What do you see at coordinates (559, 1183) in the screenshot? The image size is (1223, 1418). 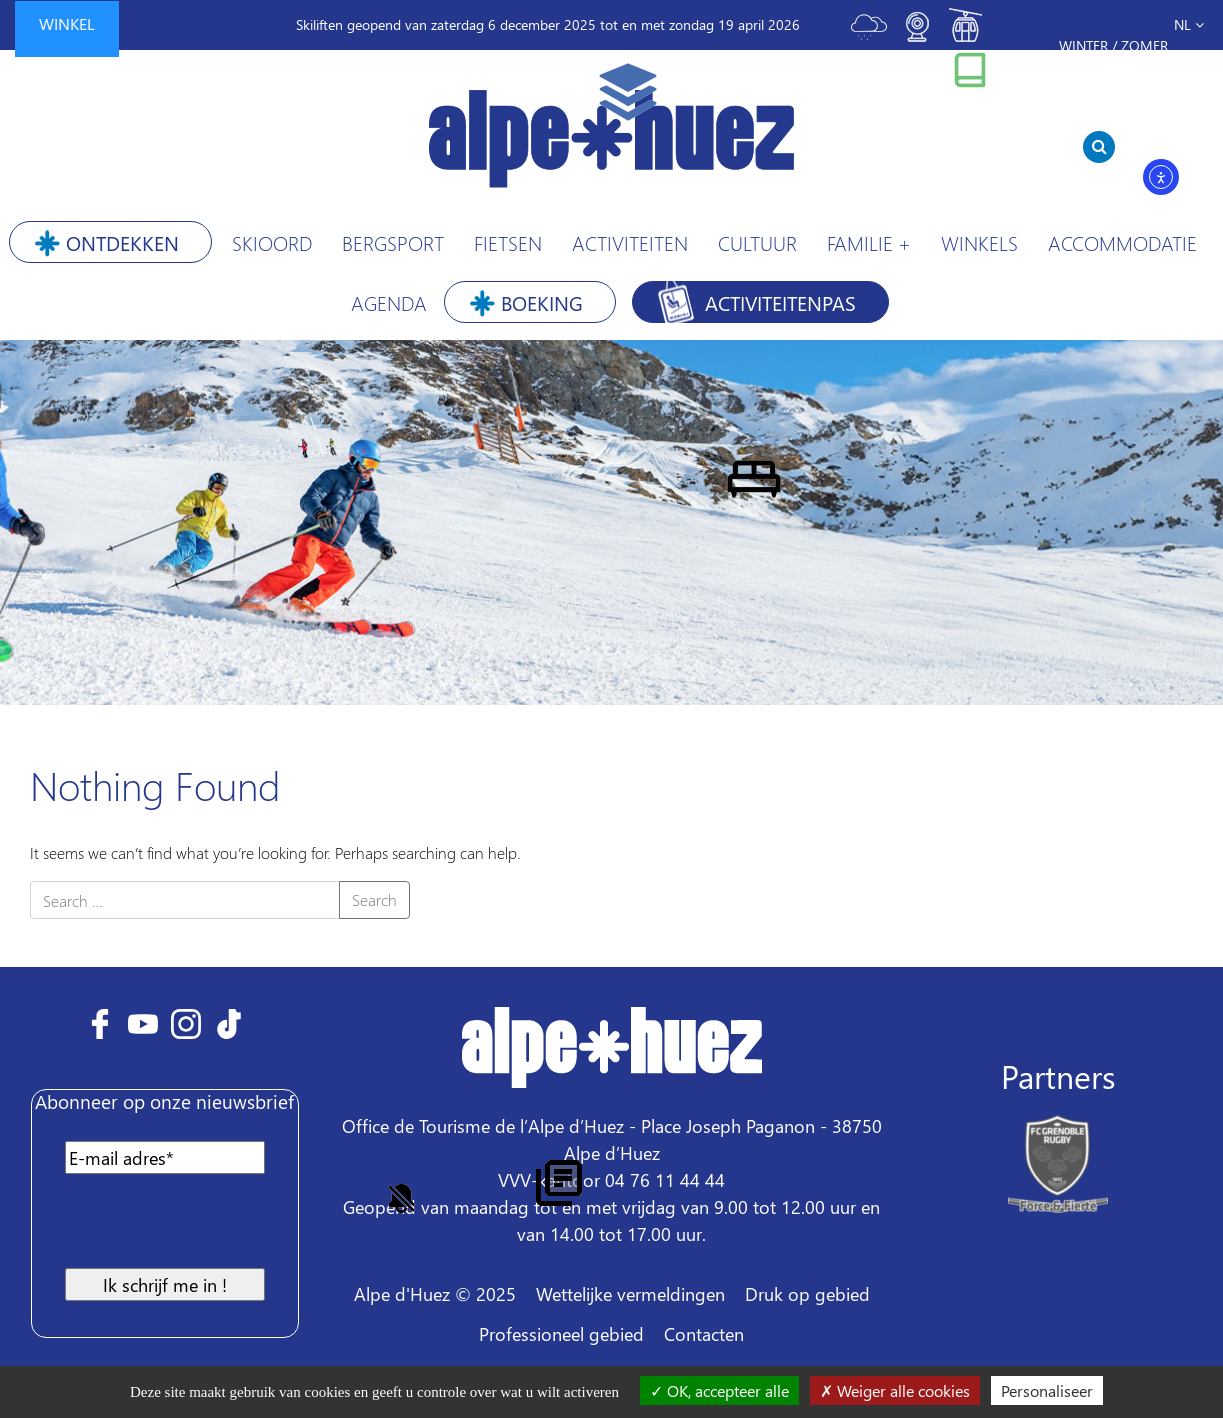 I see `access your library or reading list` at bounding box center [559, 1183].